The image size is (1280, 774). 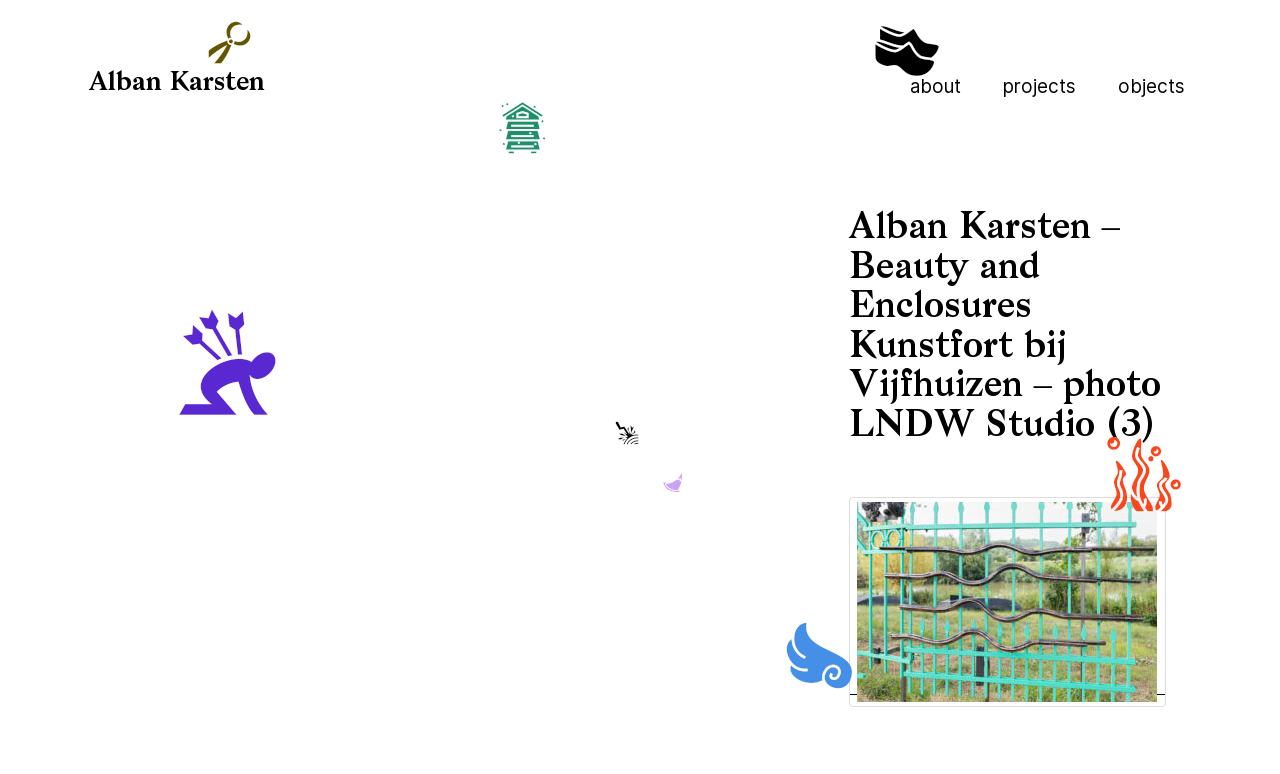 What do you see at coordinates (522, 127) in the screenshot?
I see `access beekeeping or apiary features` at bounding box center [522, 127].